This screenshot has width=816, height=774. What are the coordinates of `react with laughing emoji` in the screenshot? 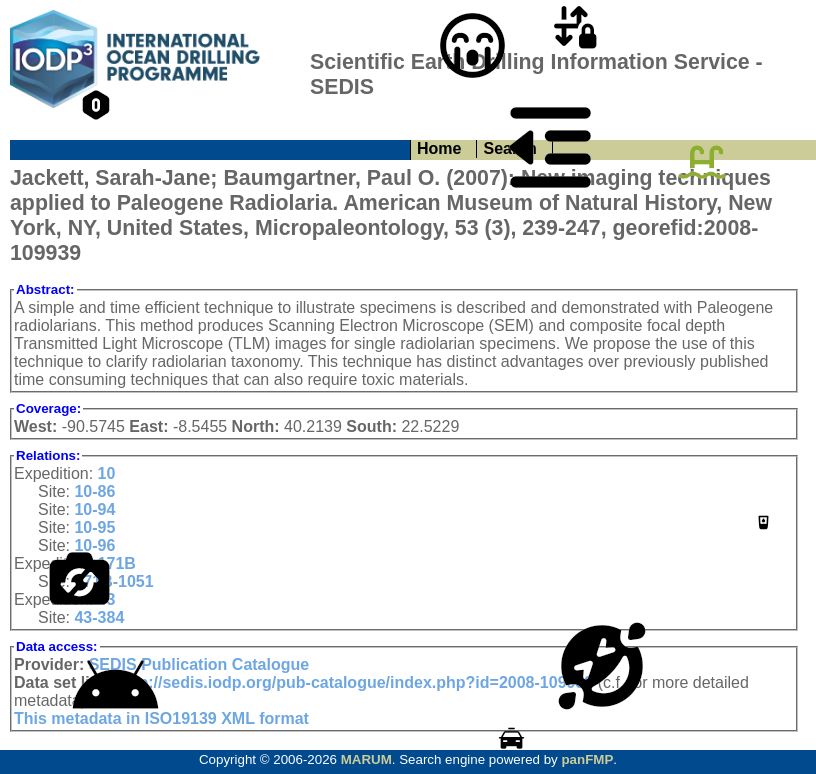 It's located at (602, 666).